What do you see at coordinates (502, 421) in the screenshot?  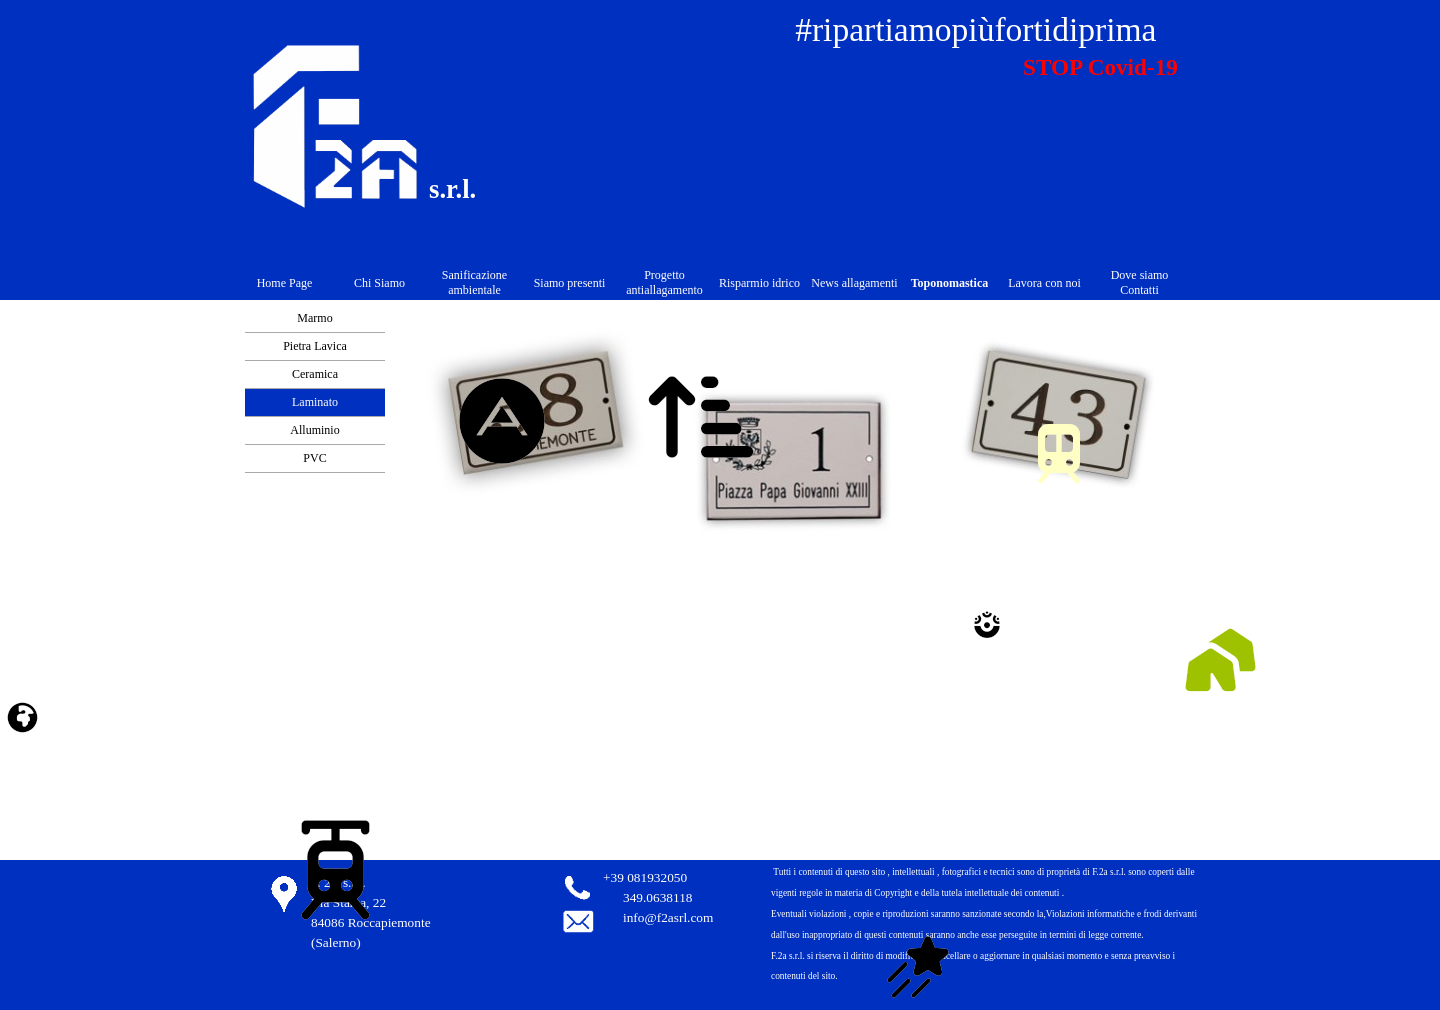 I see `app.net (adn) logo` at bounding box center [502, 421].